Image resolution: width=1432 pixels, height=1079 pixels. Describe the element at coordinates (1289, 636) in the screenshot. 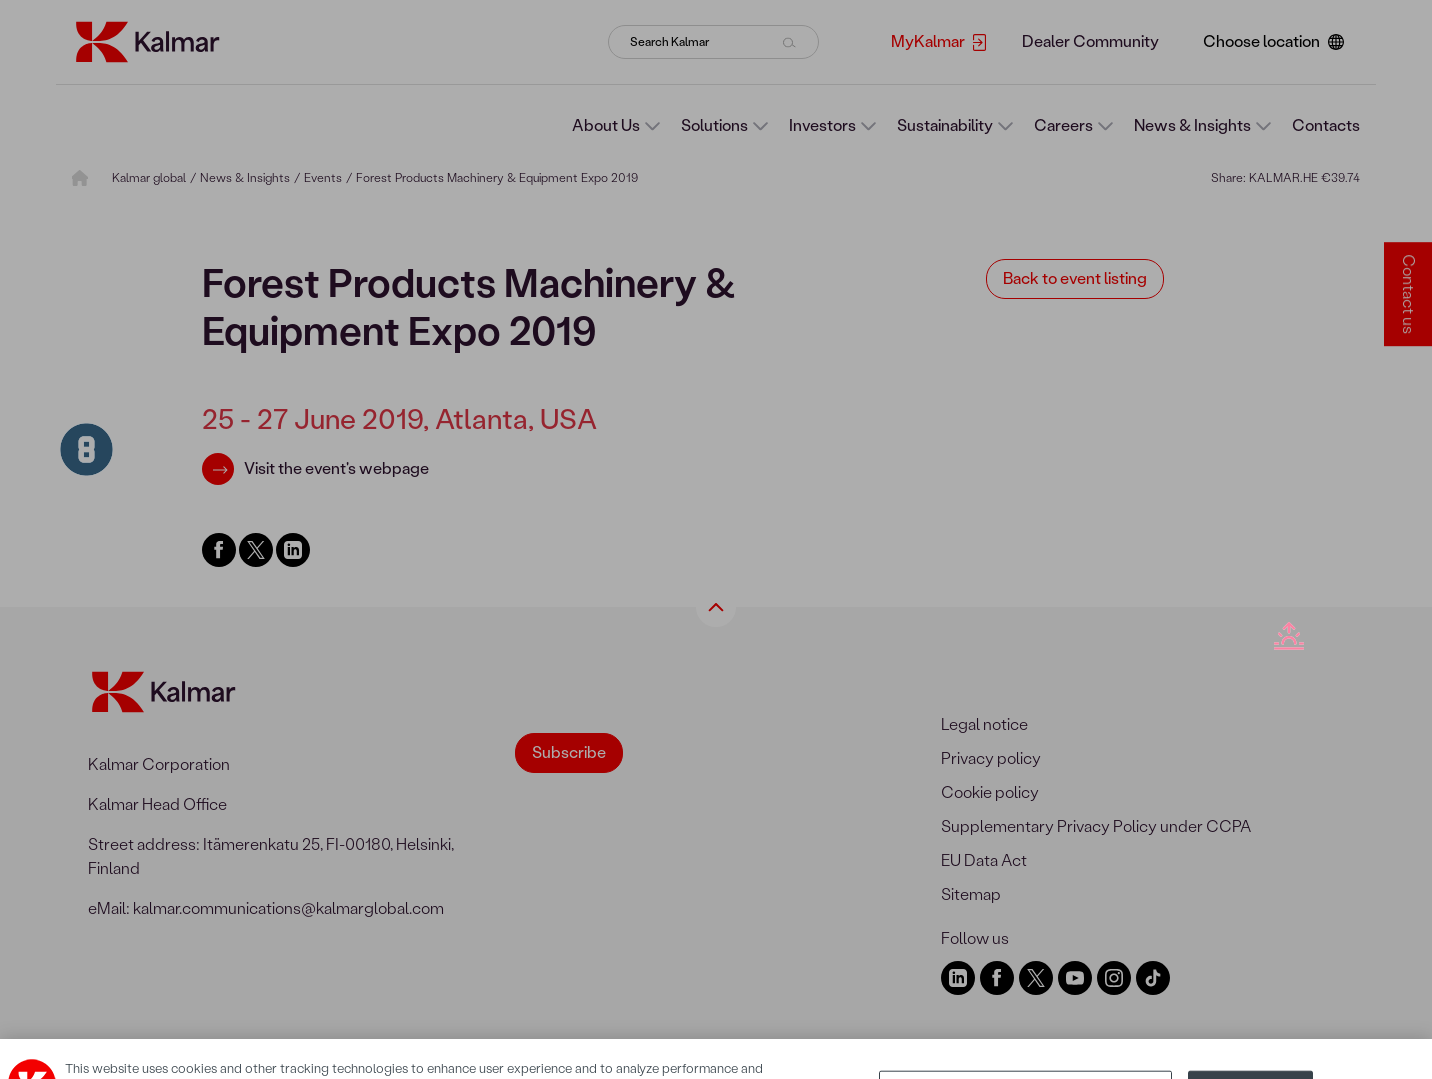

I see `indicates sunrise or morning time` at that location.